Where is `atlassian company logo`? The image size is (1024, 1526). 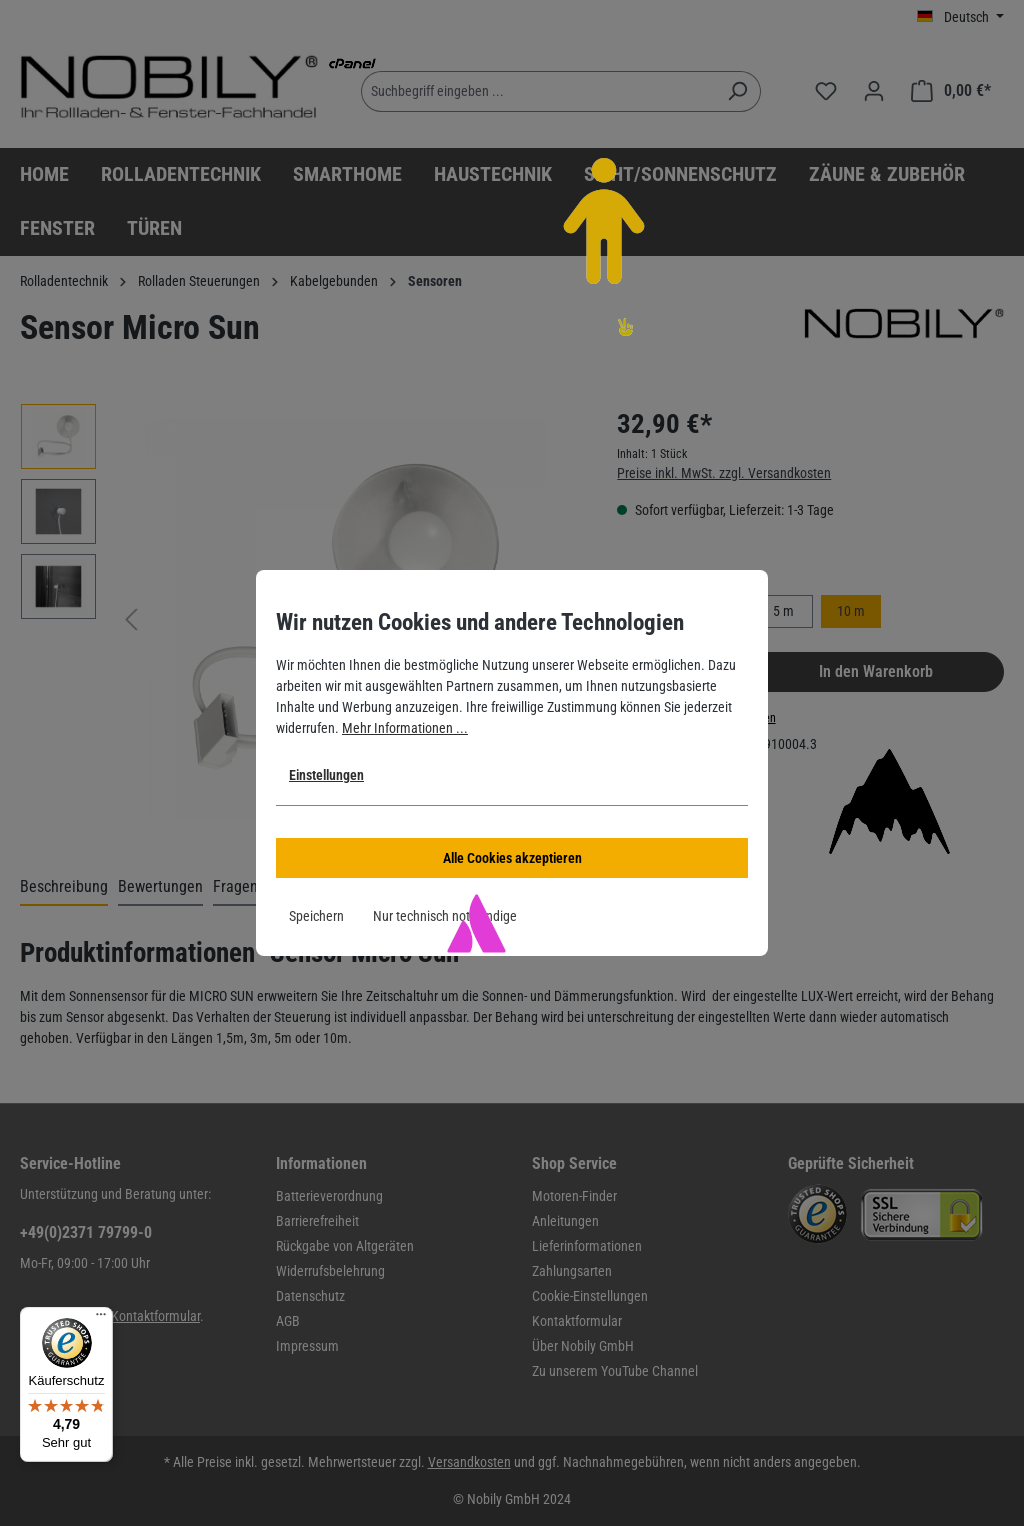
atlassian company logo is located at coordinates (476, 923).